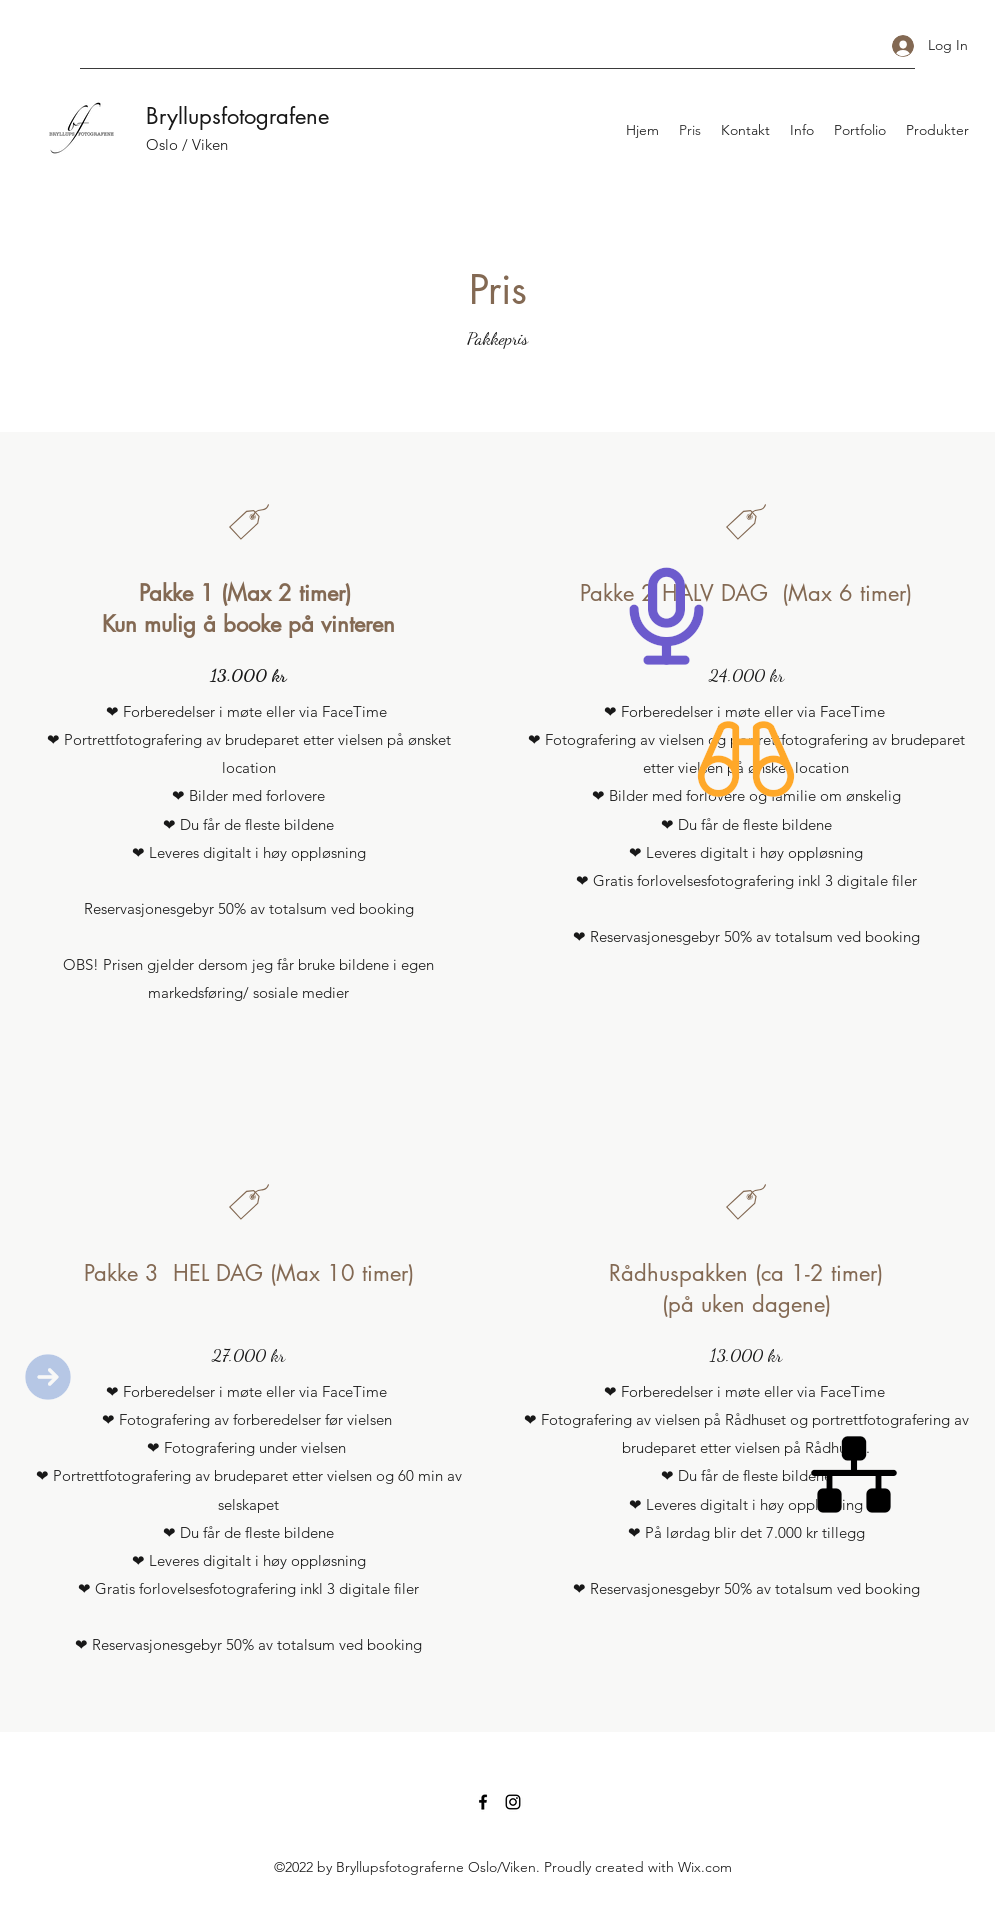  Describe the element at coordinates (854, 1476) in the screenshot. I see `view network connections` at that location.